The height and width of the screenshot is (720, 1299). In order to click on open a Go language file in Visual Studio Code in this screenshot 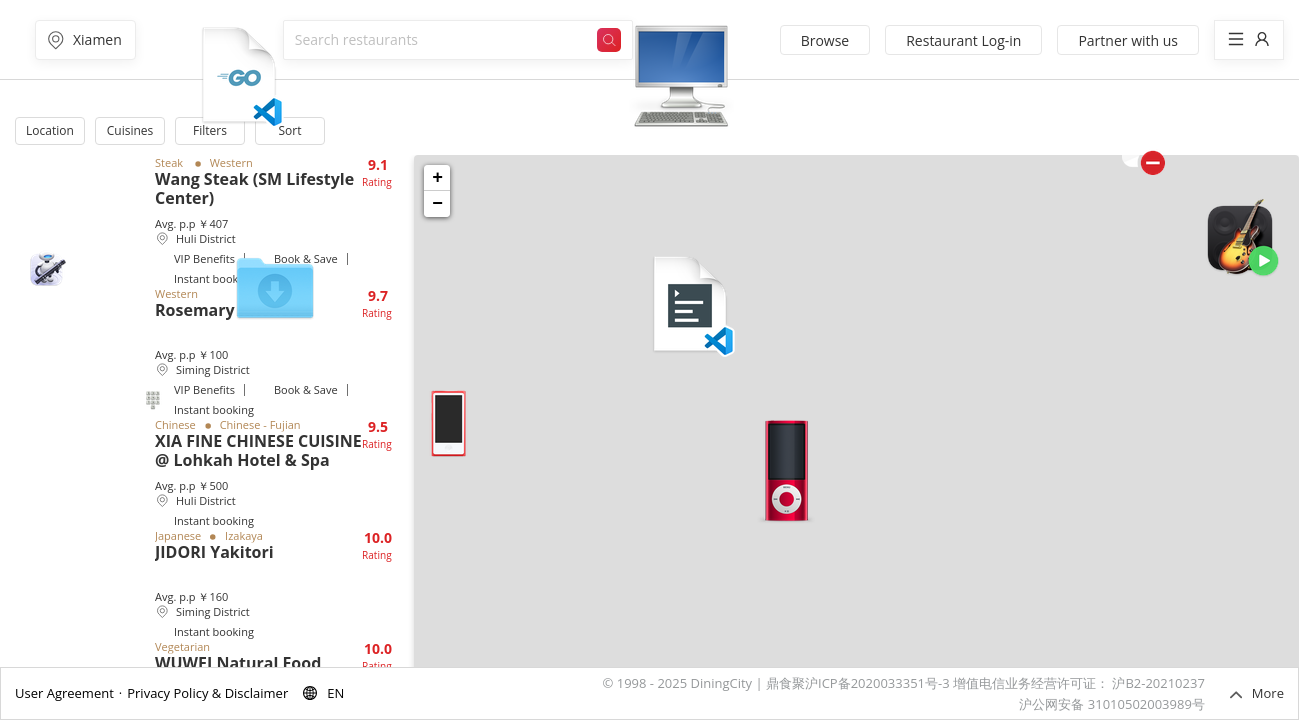, I will do `click(239, 77)`.